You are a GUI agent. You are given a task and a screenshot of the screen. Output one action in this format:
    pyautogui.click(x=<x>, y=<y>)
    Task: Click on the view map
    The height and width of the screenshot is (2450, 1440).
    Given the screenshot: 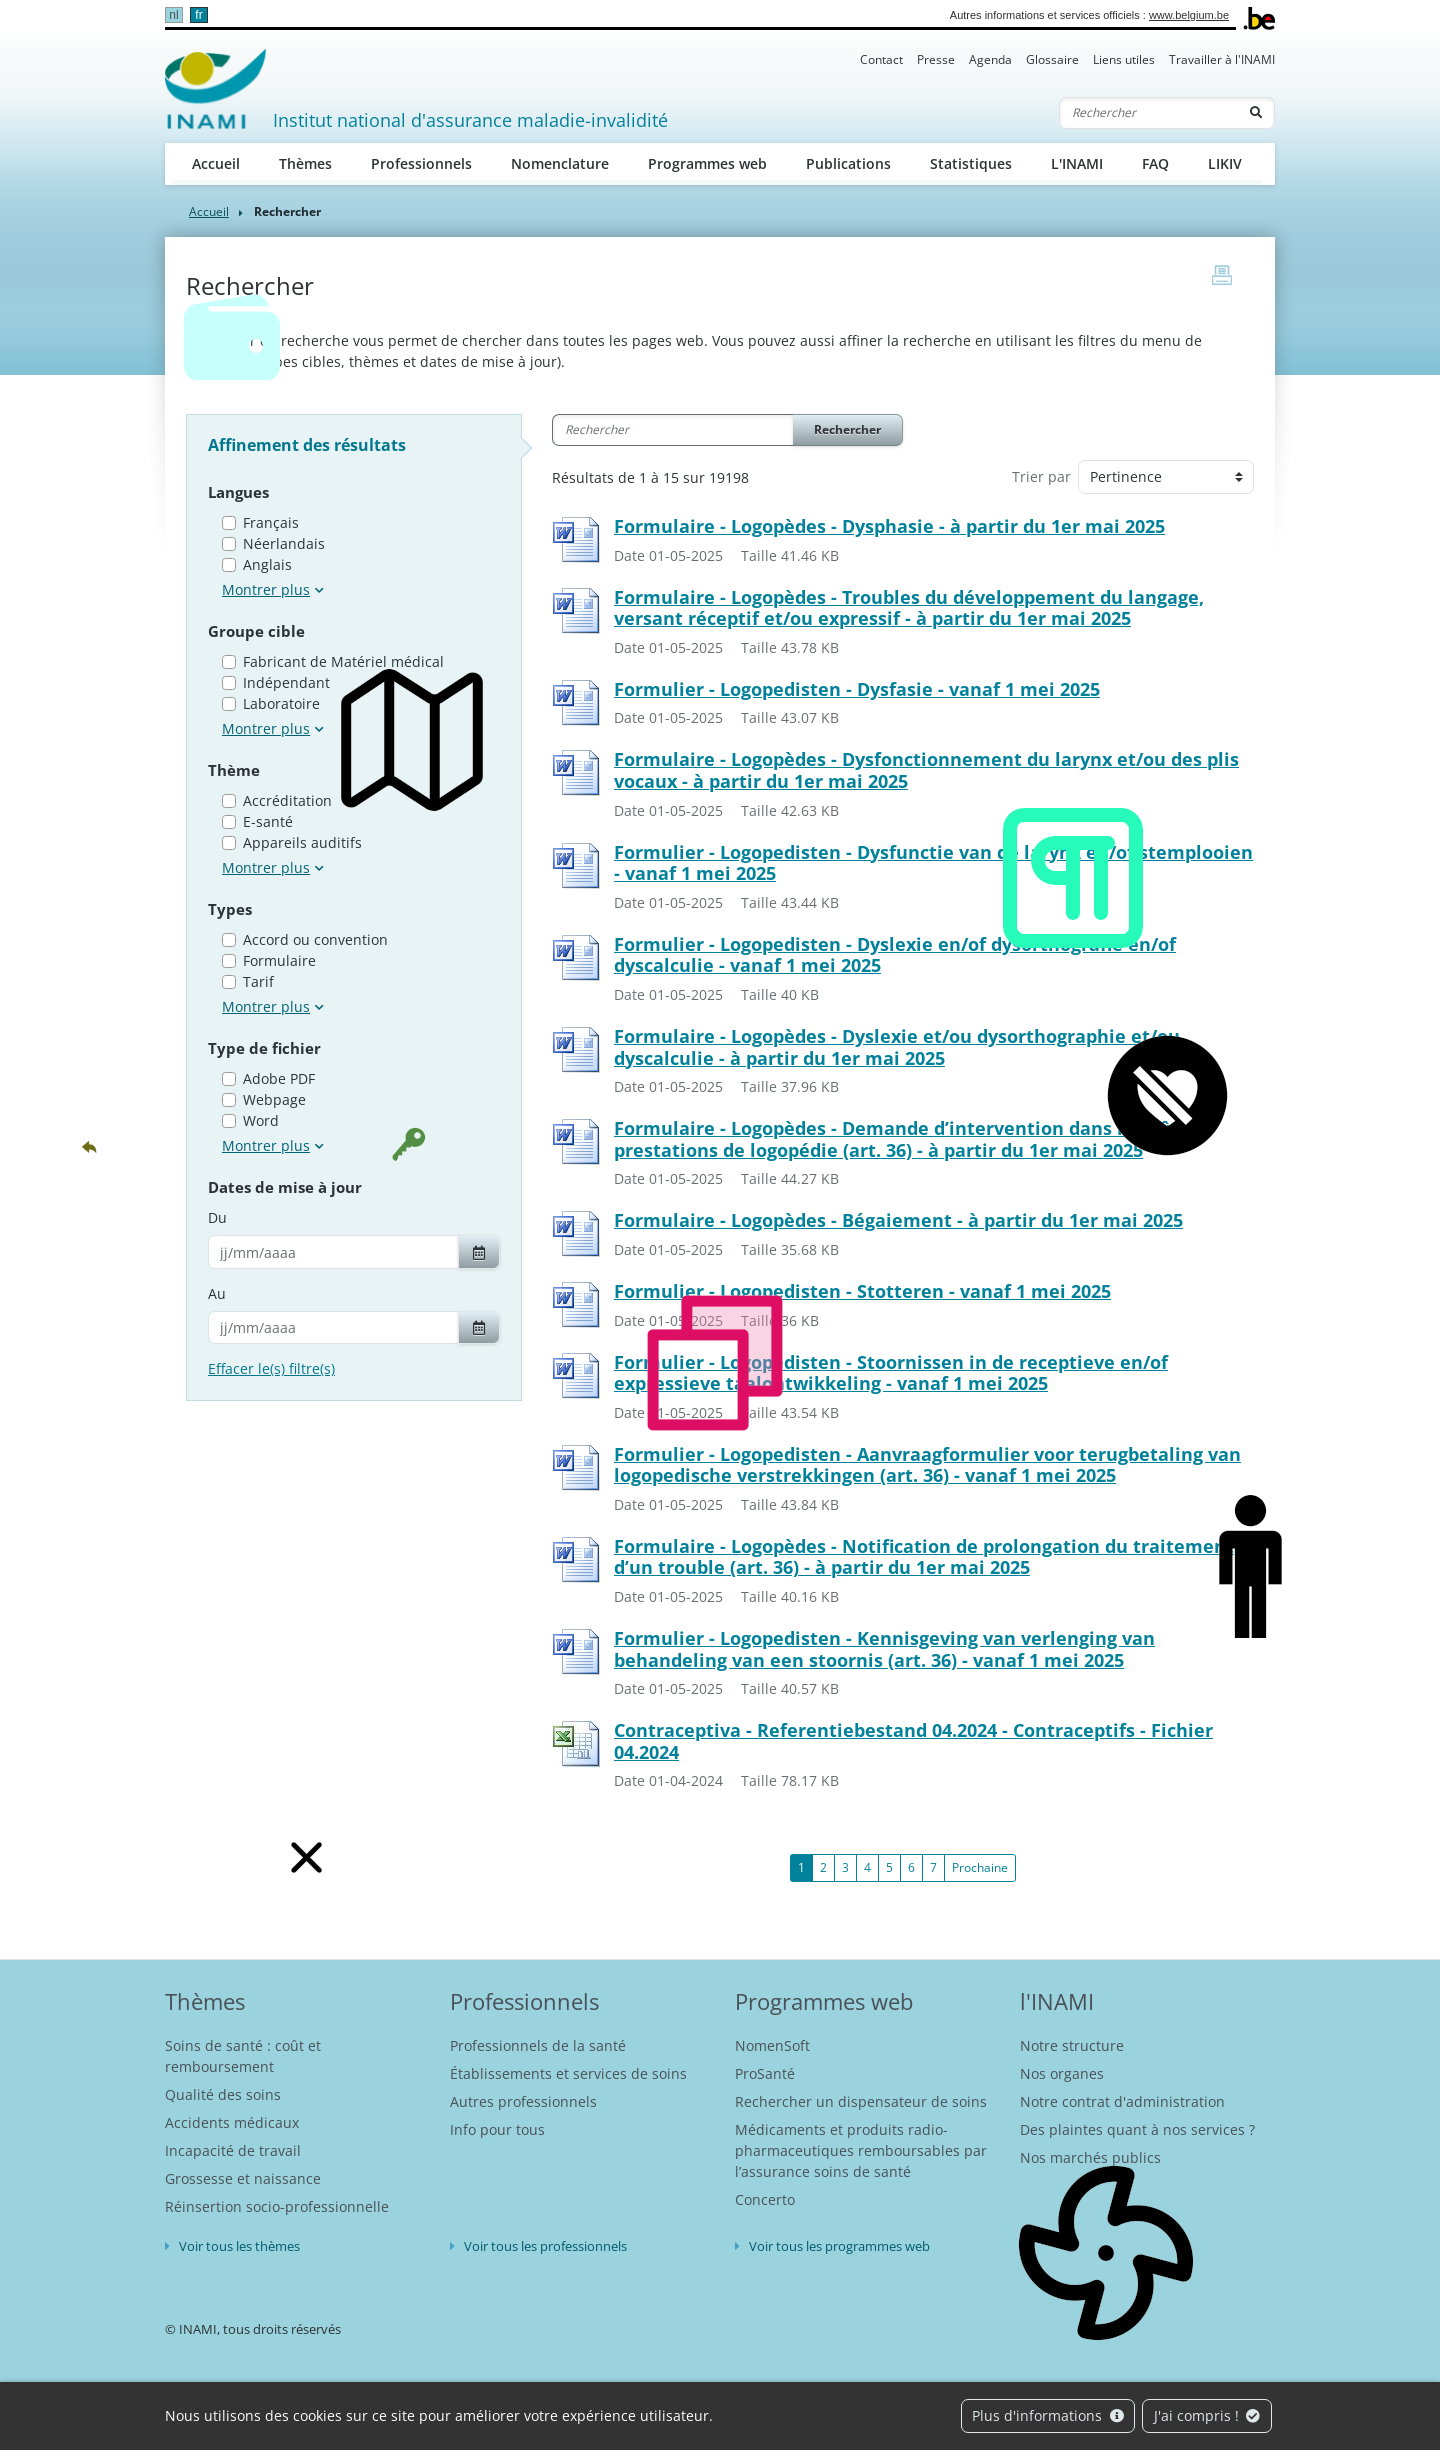 What is the action you would take?
    pyautogui.click(x=412, y=740)
    